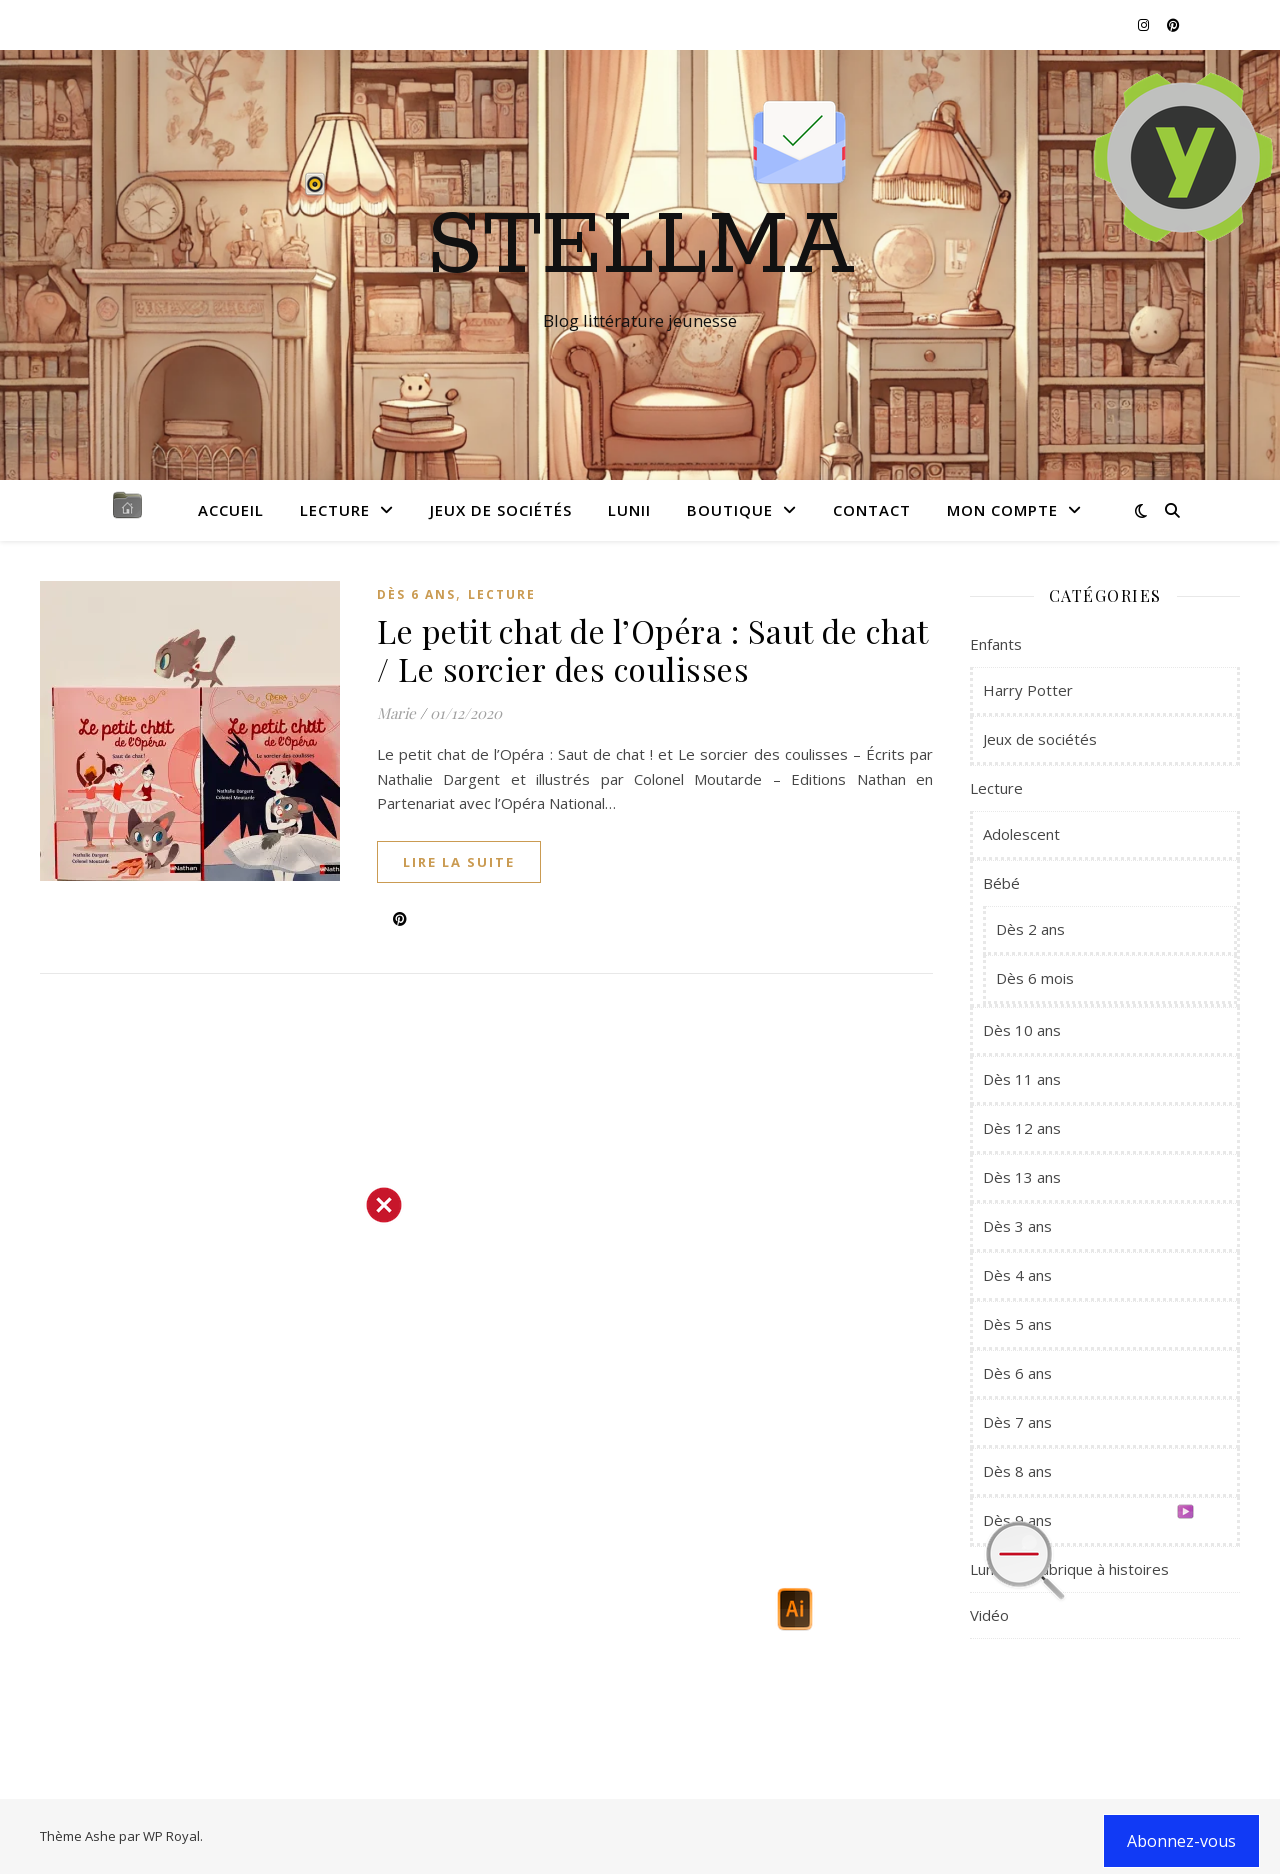 The height and width of the screenshot is (1874, 1280). Describe the element at coordinates (315, 184) in the screenshot. I see `open rhythmbox music player` at that location.